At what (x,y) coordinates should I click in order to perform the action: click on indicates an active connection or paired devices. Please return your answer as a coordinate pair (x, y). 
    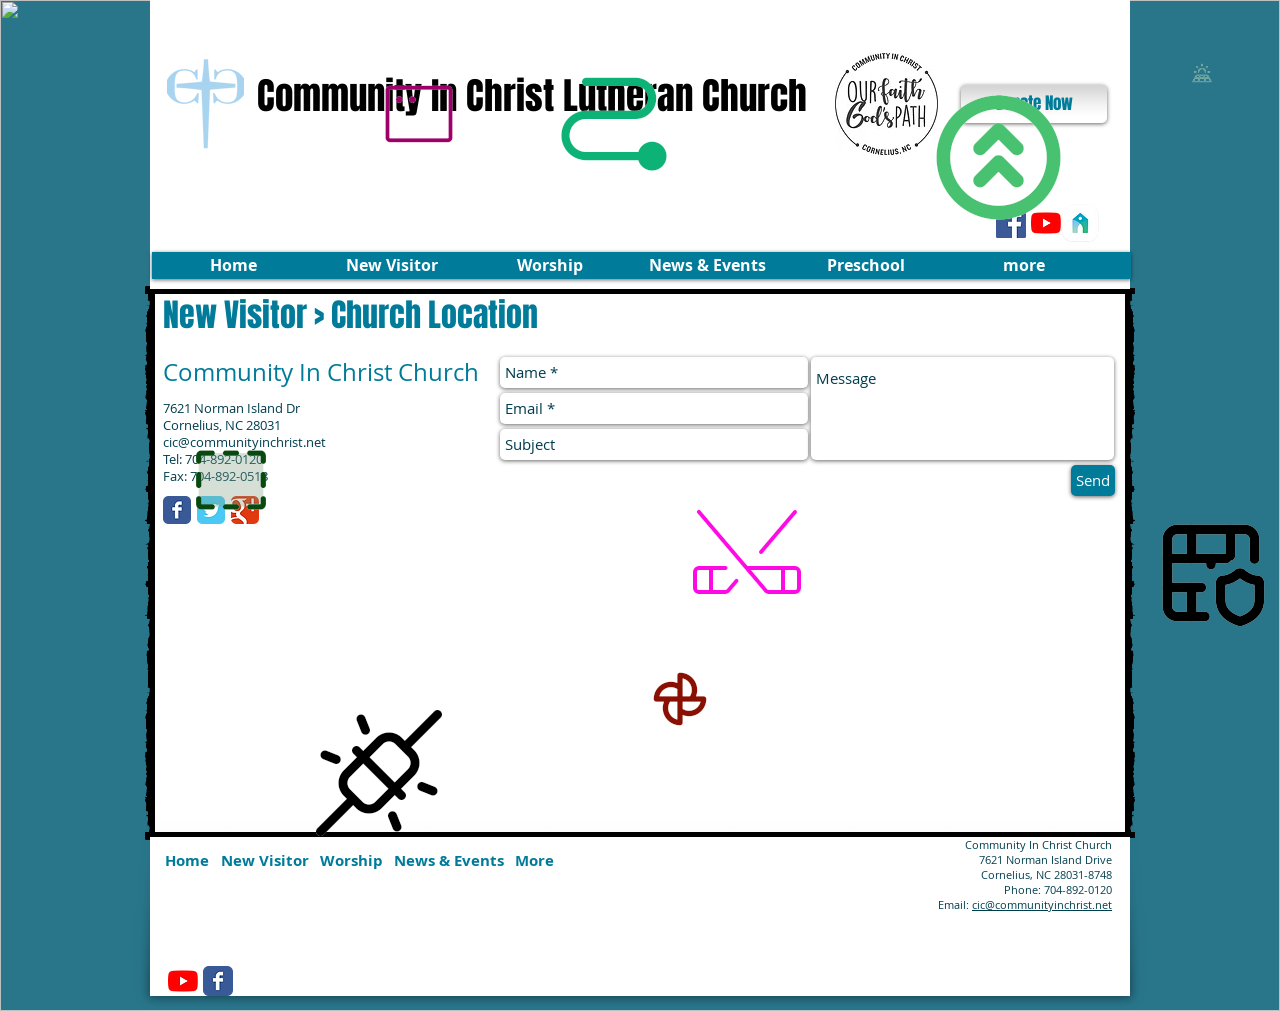
    Looking at the image, I should click on (379, 773).